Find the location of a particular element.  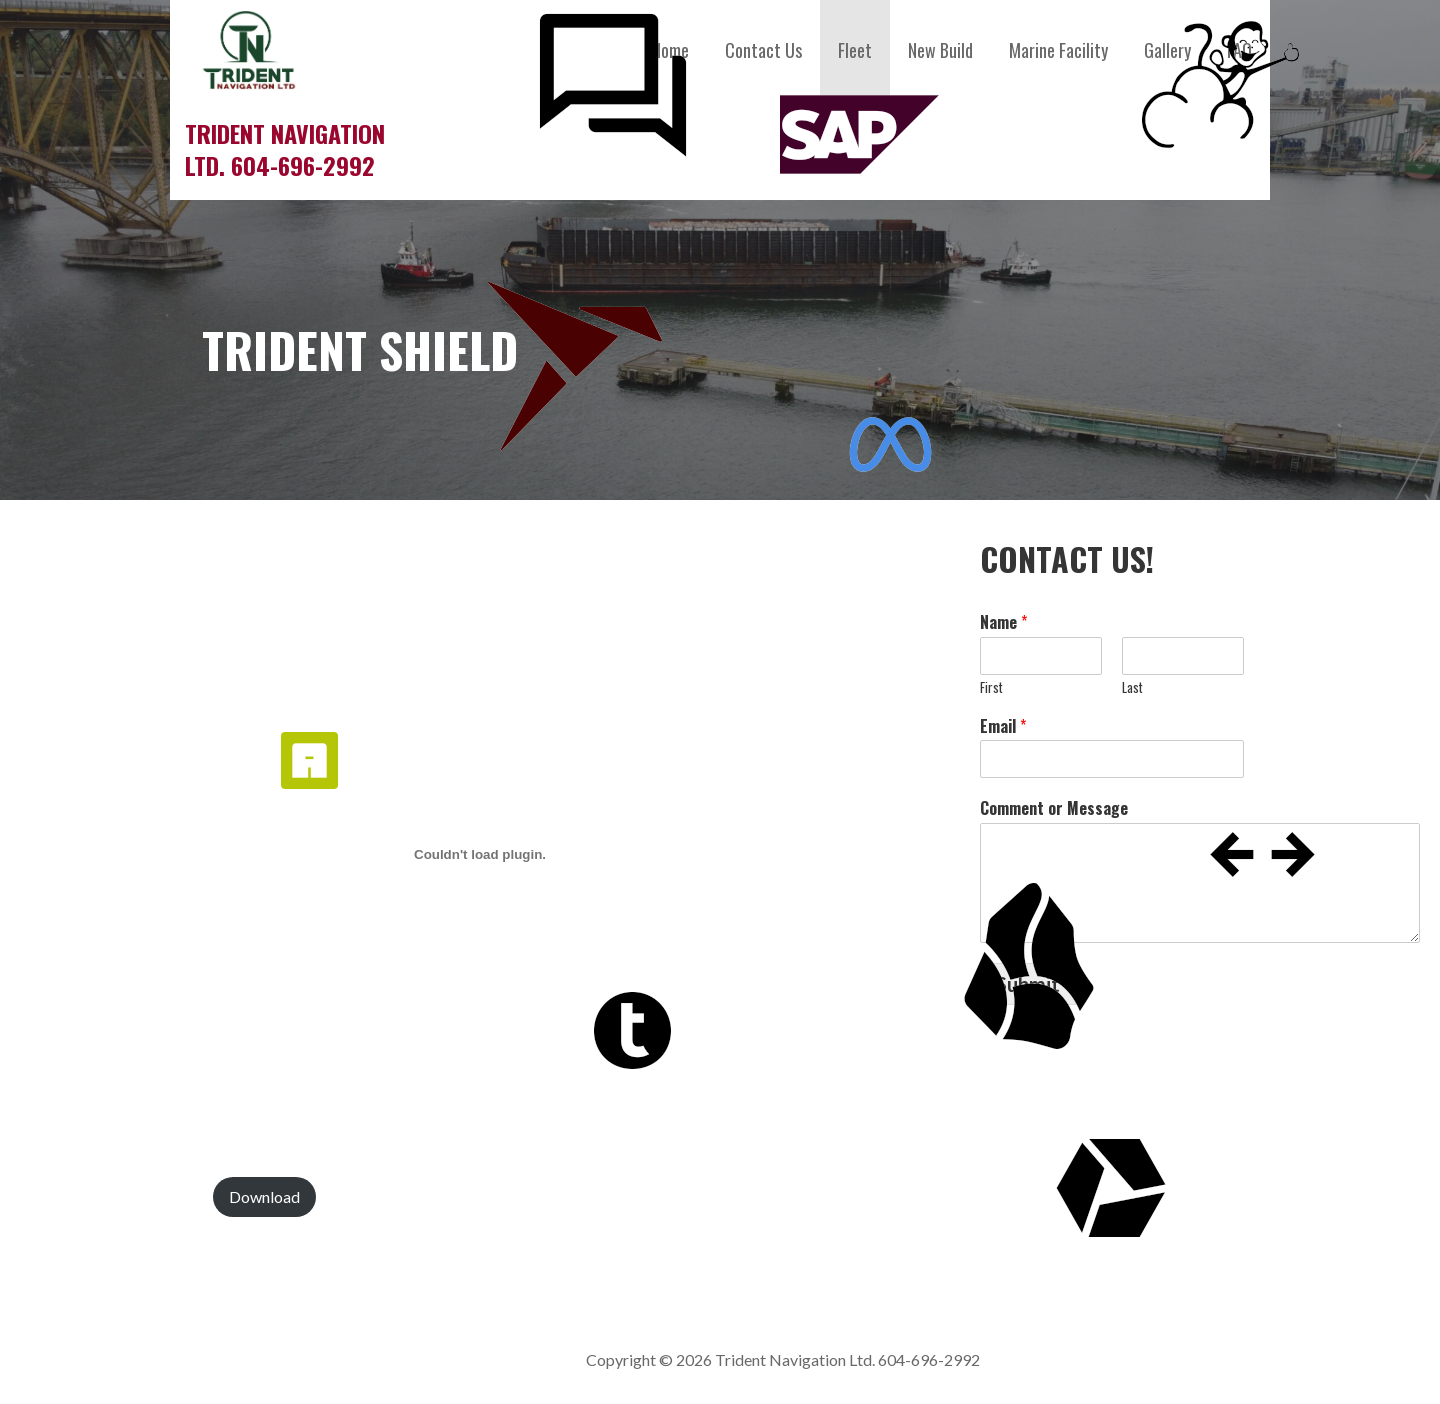

open chat or messaging feature is located at coordinates (616, 83).